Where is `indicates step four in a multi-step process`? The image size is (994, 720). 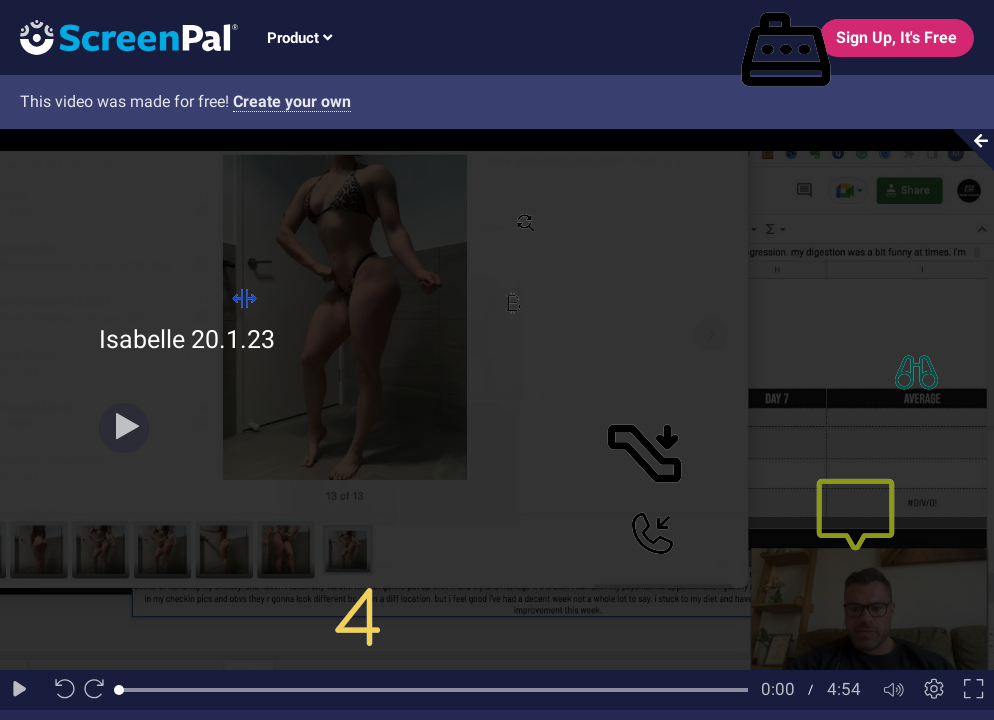
indicates step four in a multi-step process is located at coordinates (359, 617).